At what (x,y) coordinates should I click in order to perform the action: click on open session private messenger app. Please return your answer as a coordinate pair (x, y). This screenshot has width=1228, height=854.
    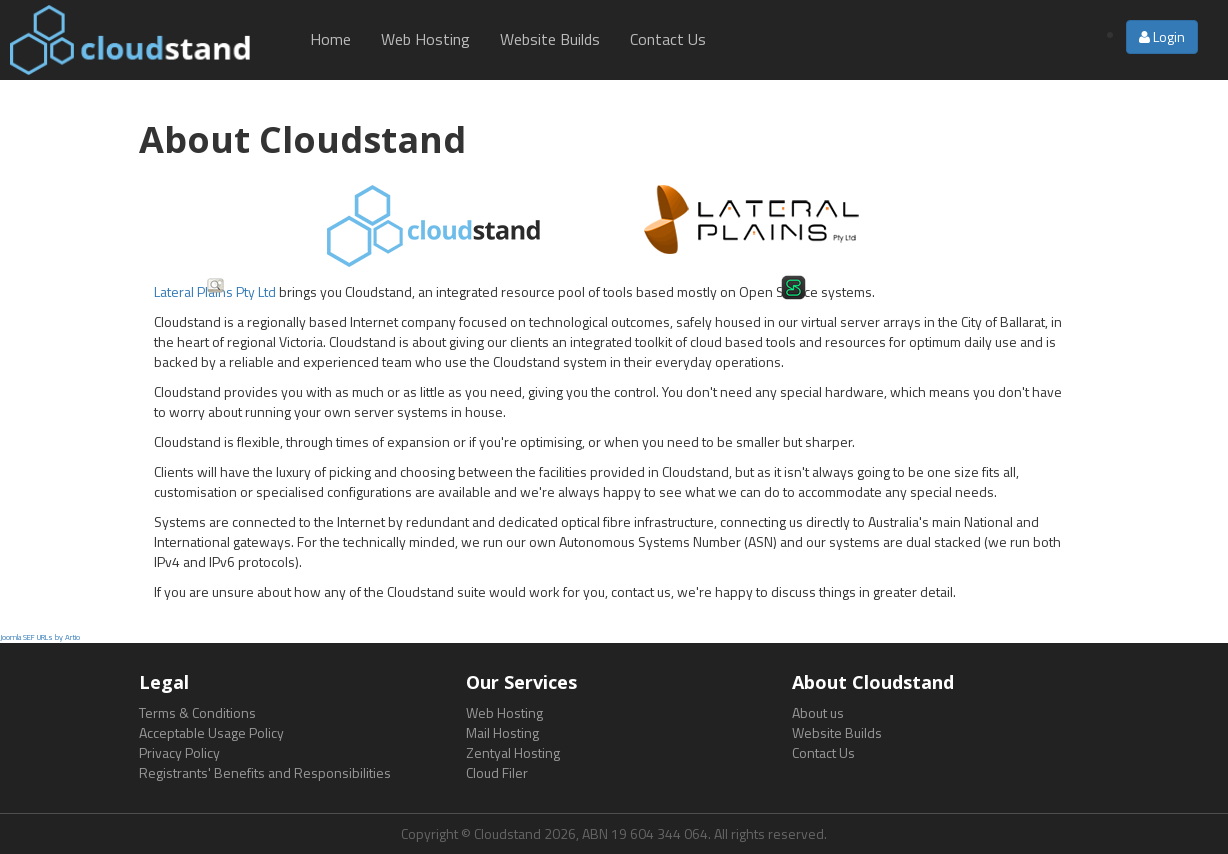
    Looking at the image, I should click on (793, 287).